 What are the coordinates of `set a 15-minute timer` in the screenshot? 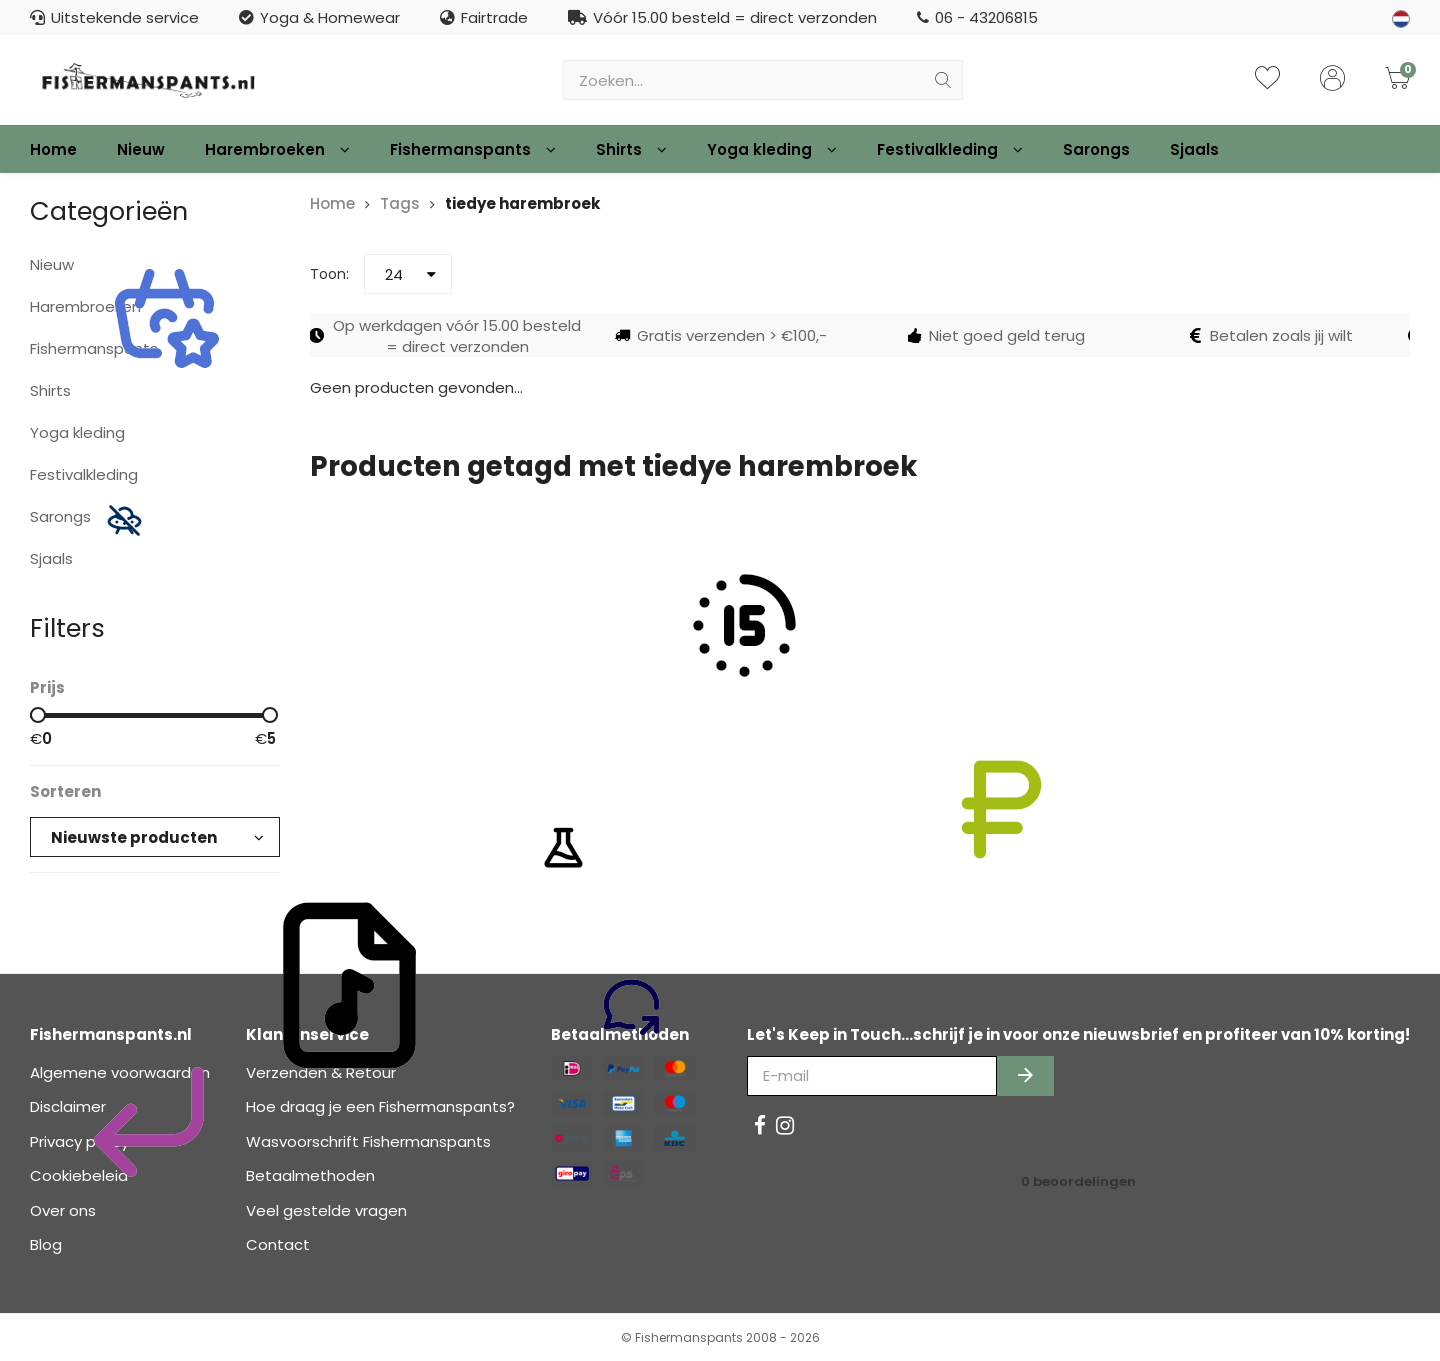 It's located at (744, 625).